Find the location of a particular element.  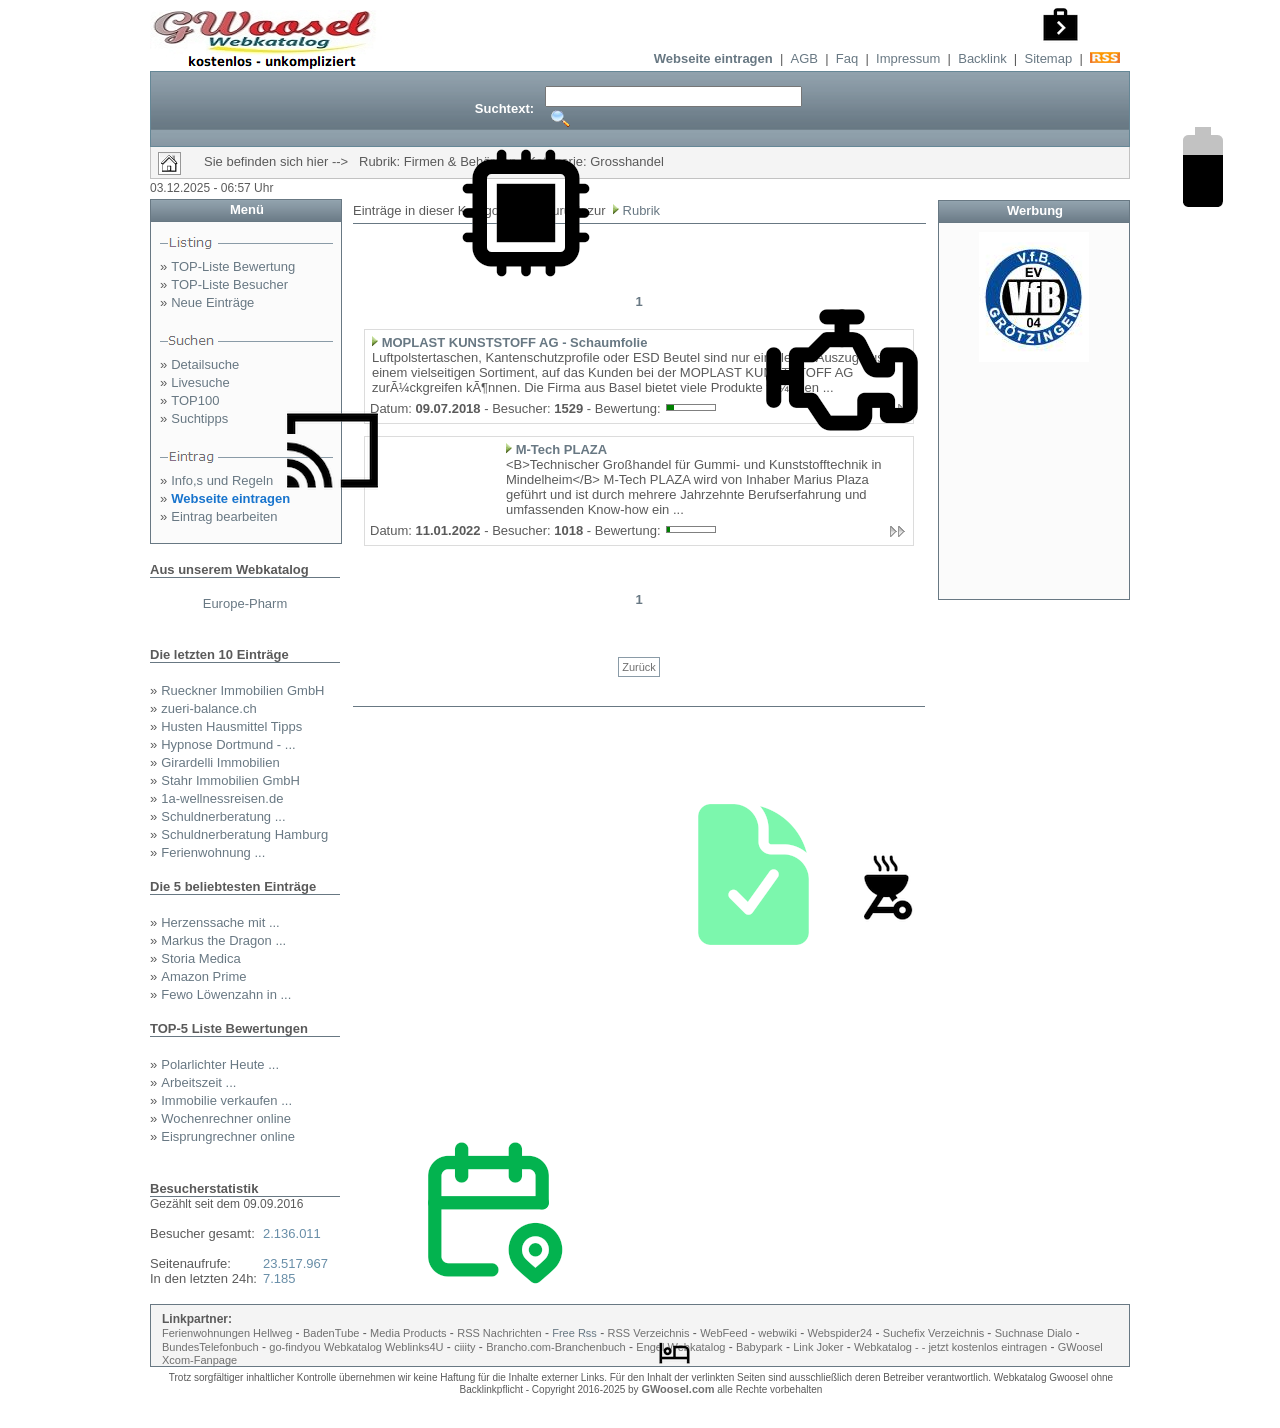

indicates battery level at approximately 80% is located at coordinates (1203, 167).